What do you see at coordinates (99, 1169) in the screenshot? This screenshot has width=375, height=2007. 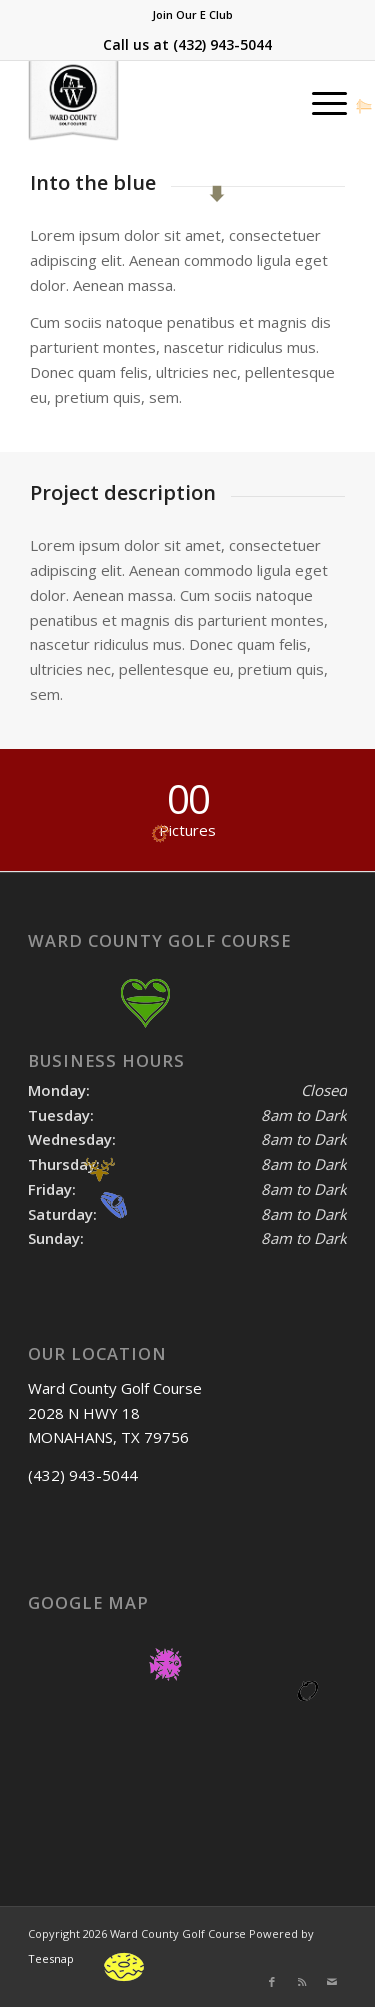 I see `wildlife or nature category indicator` at bounding box center [99, 1169].